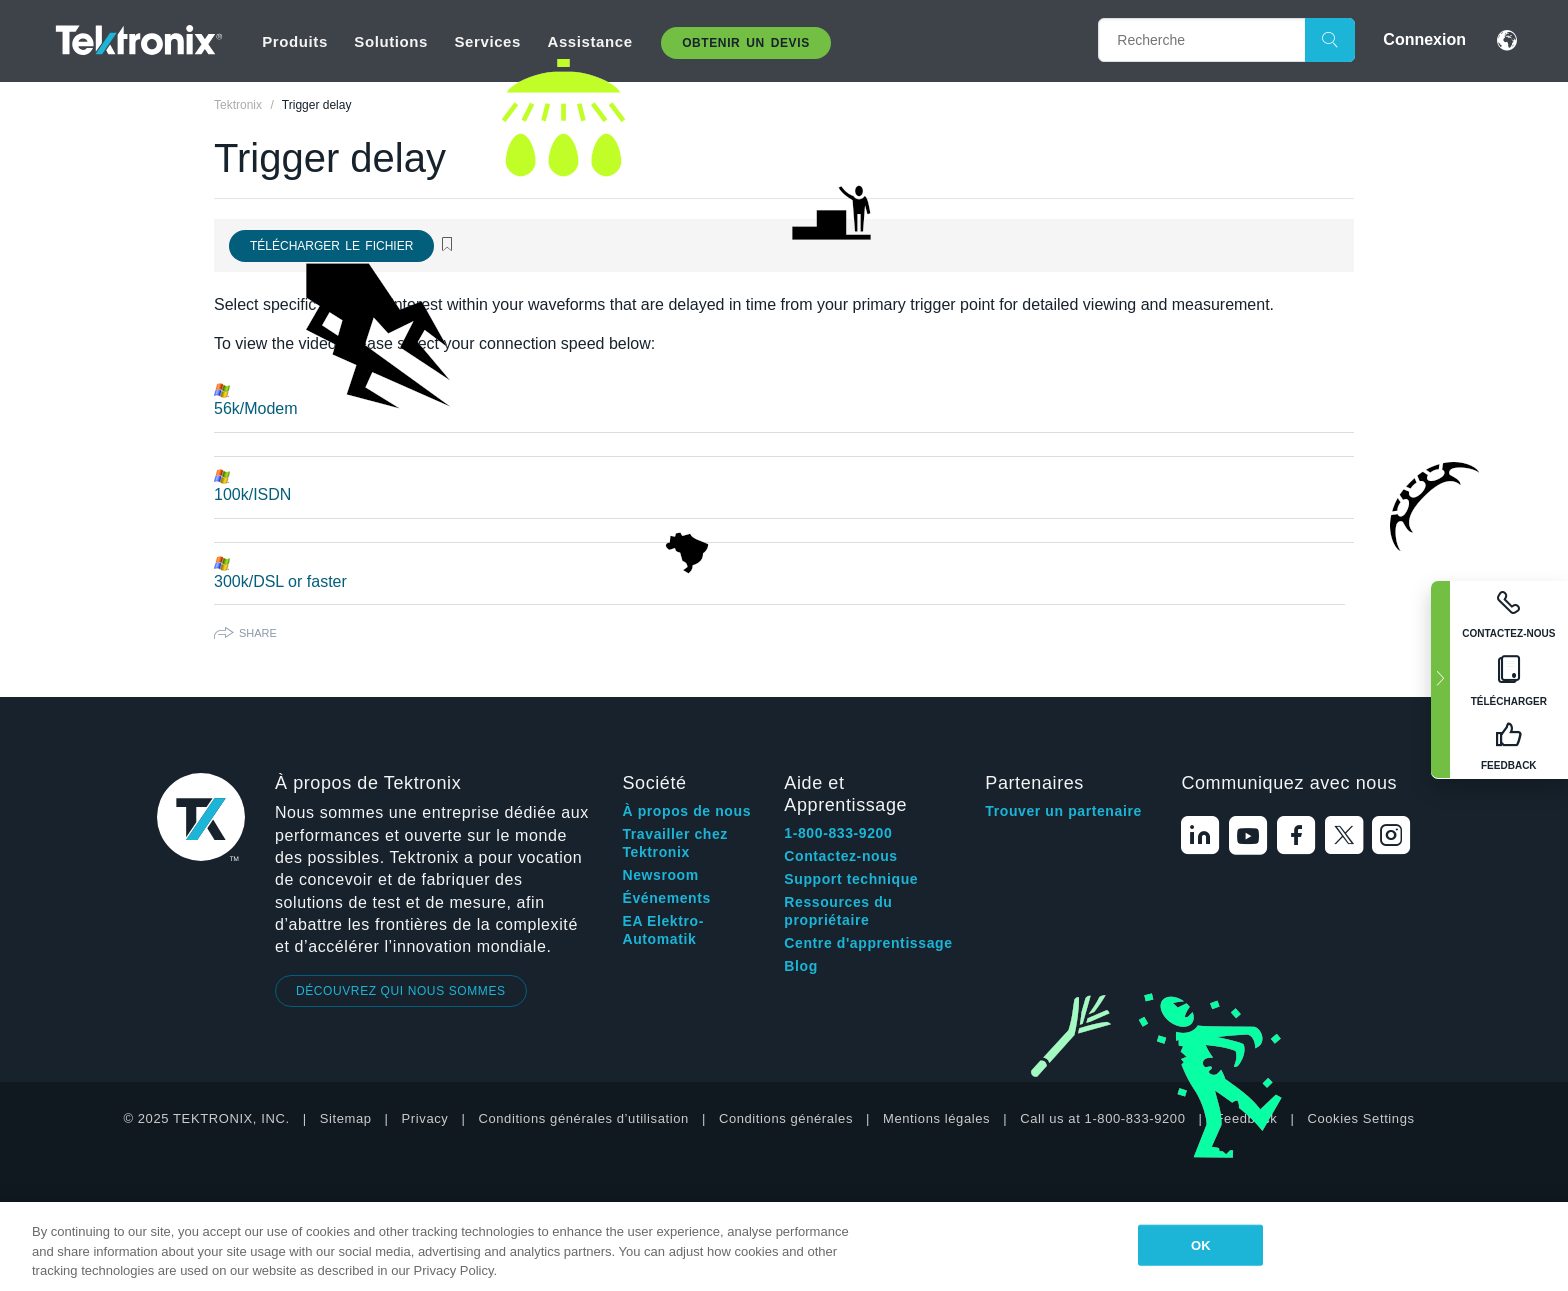 This screenshot has height=1291, width=1568. Describe the element at coordinates (831, 200) in the screenshot. I see `indicates third place ranking or bronze medal status` at that location.